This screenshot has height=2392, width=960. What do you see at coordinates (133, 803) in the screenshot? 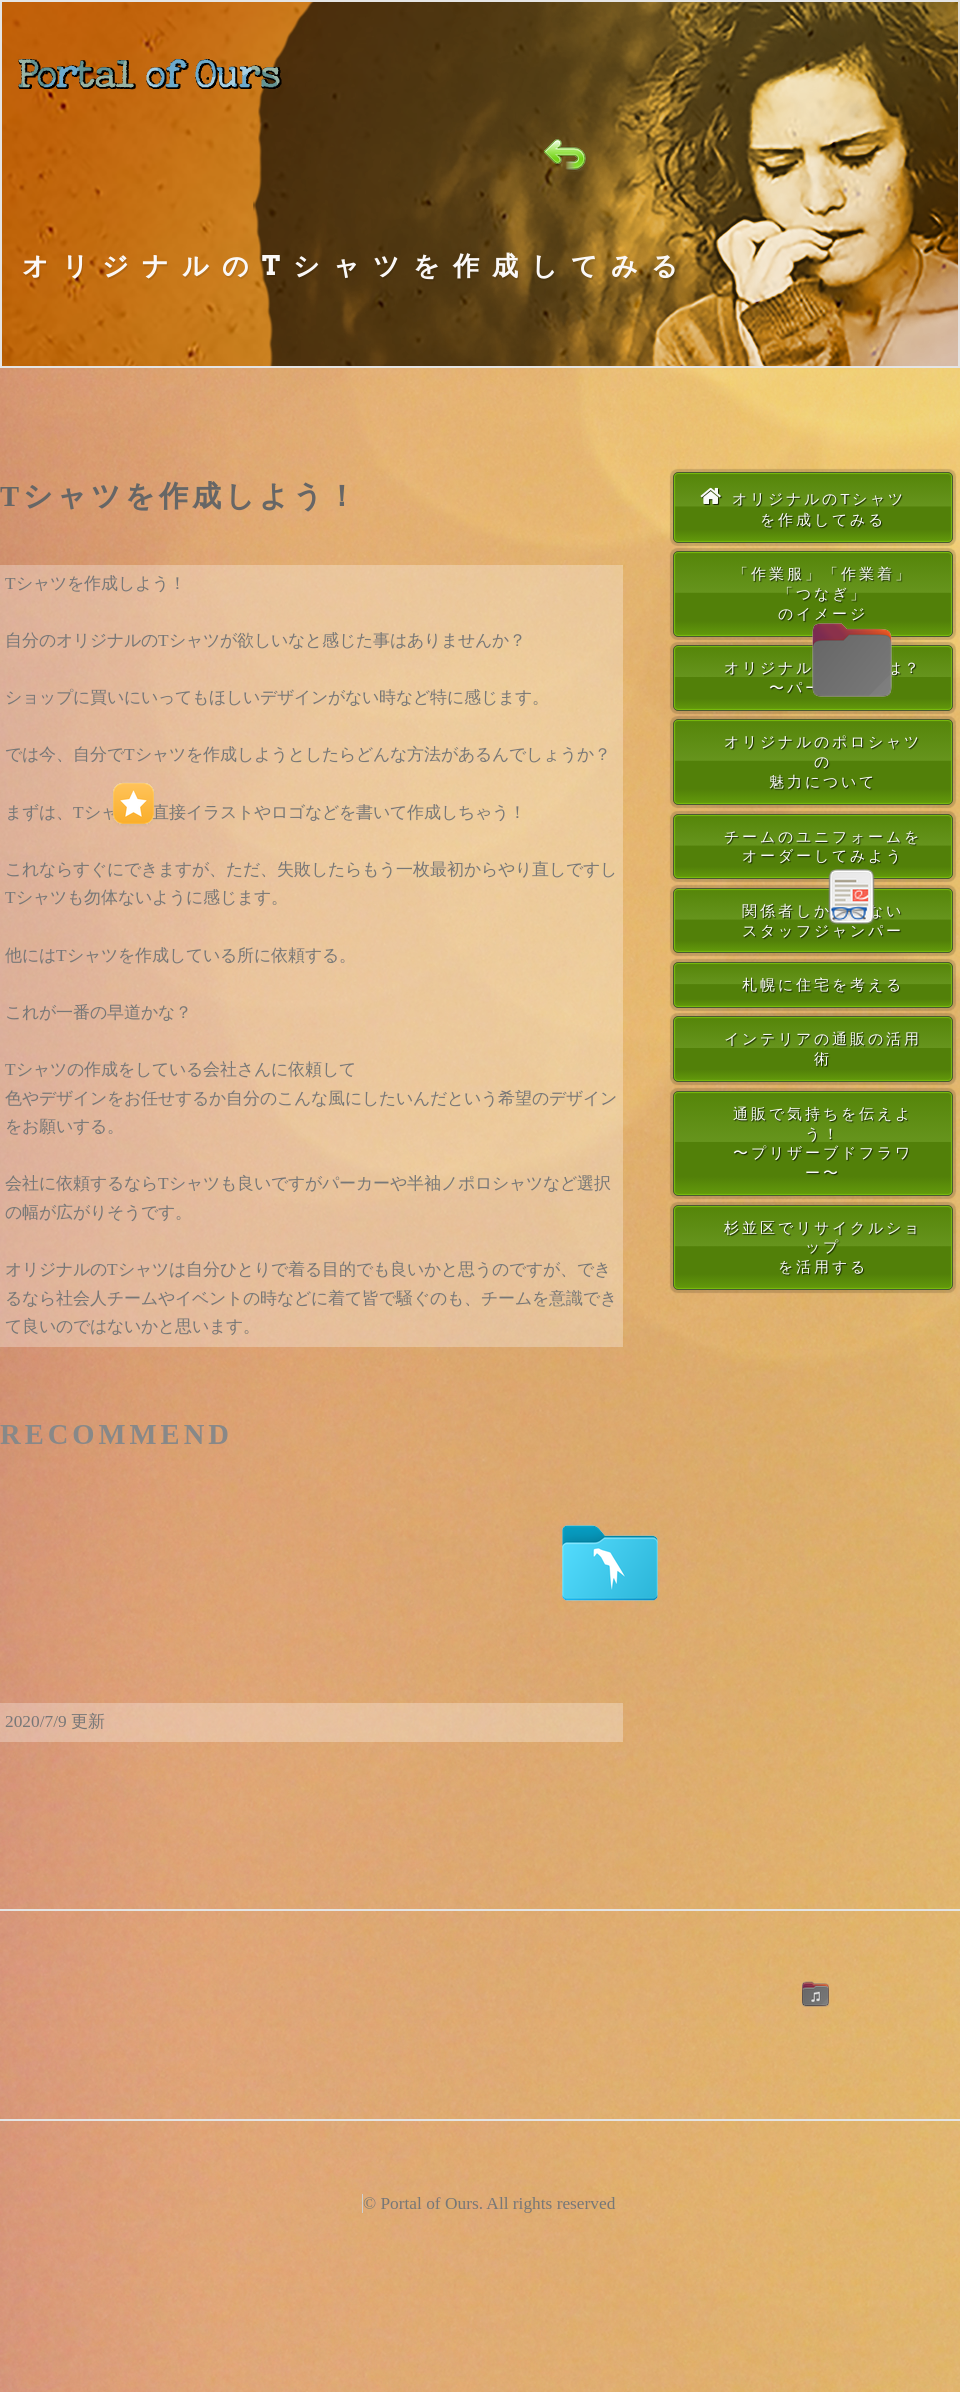
I see `view featured applications` at bounding box center [133, 803].